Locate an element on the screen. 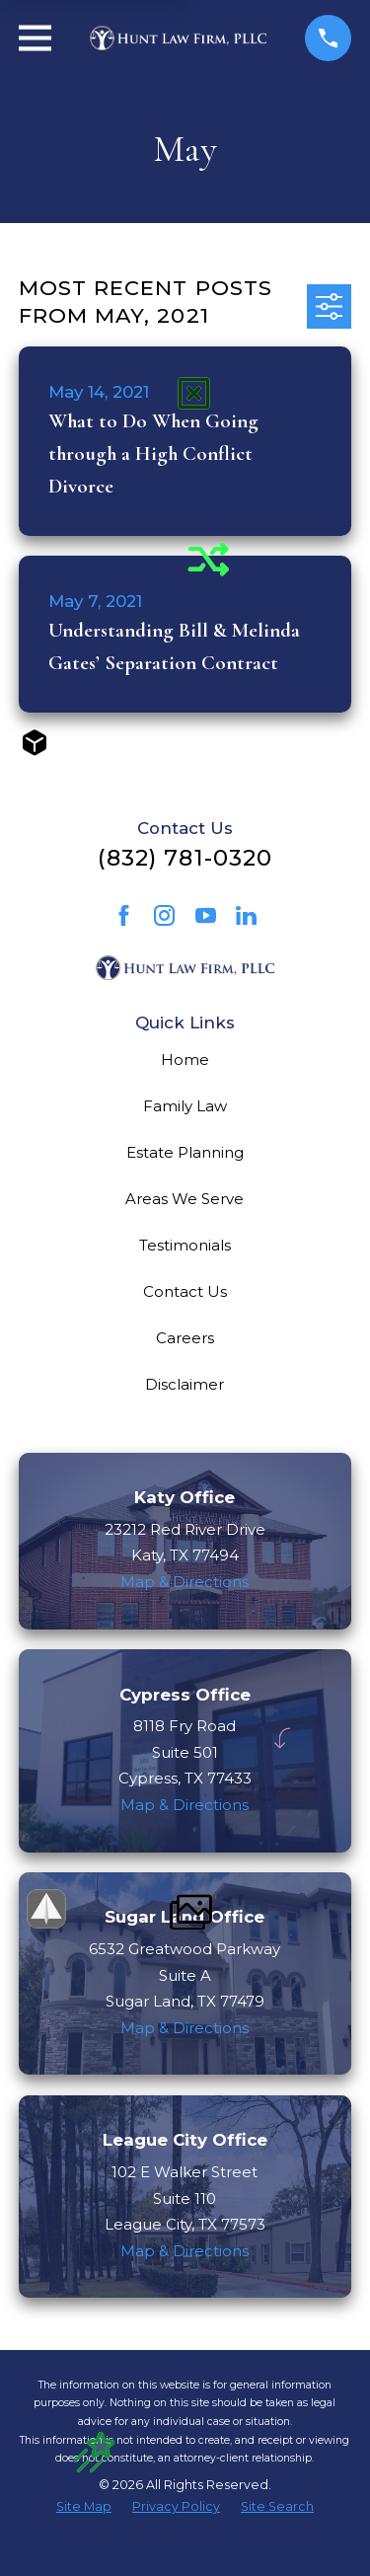  view photo gallery or image library is located at coordinates (190, 1912).